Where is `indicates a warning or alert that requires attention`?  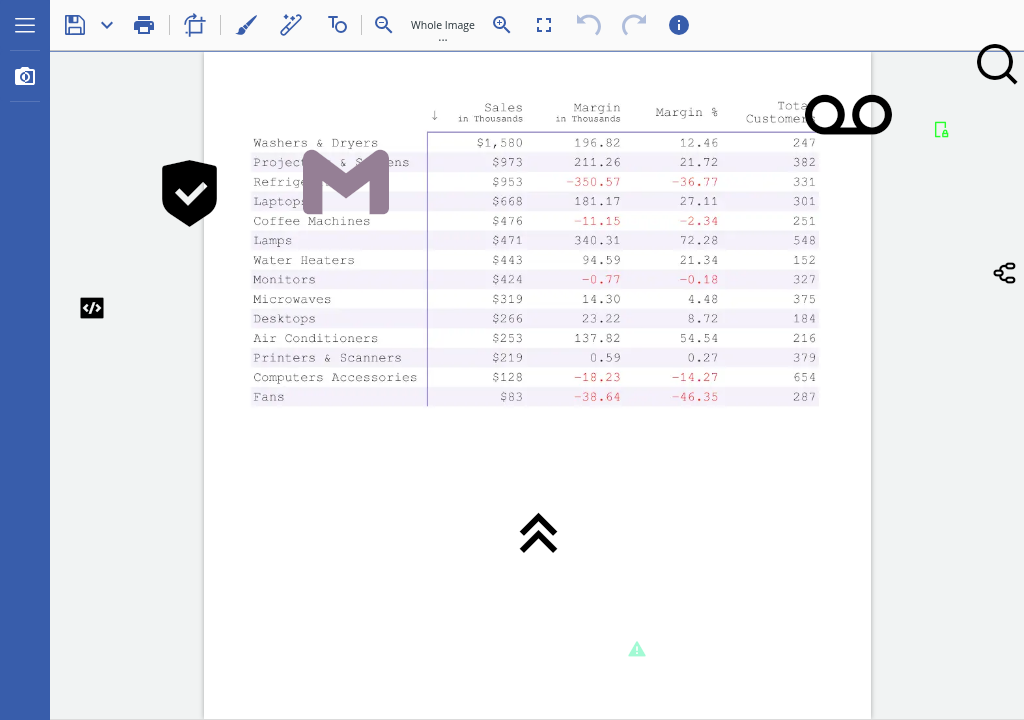
indicates a warning or alert that requires attention is located at coordinates (637, 649).